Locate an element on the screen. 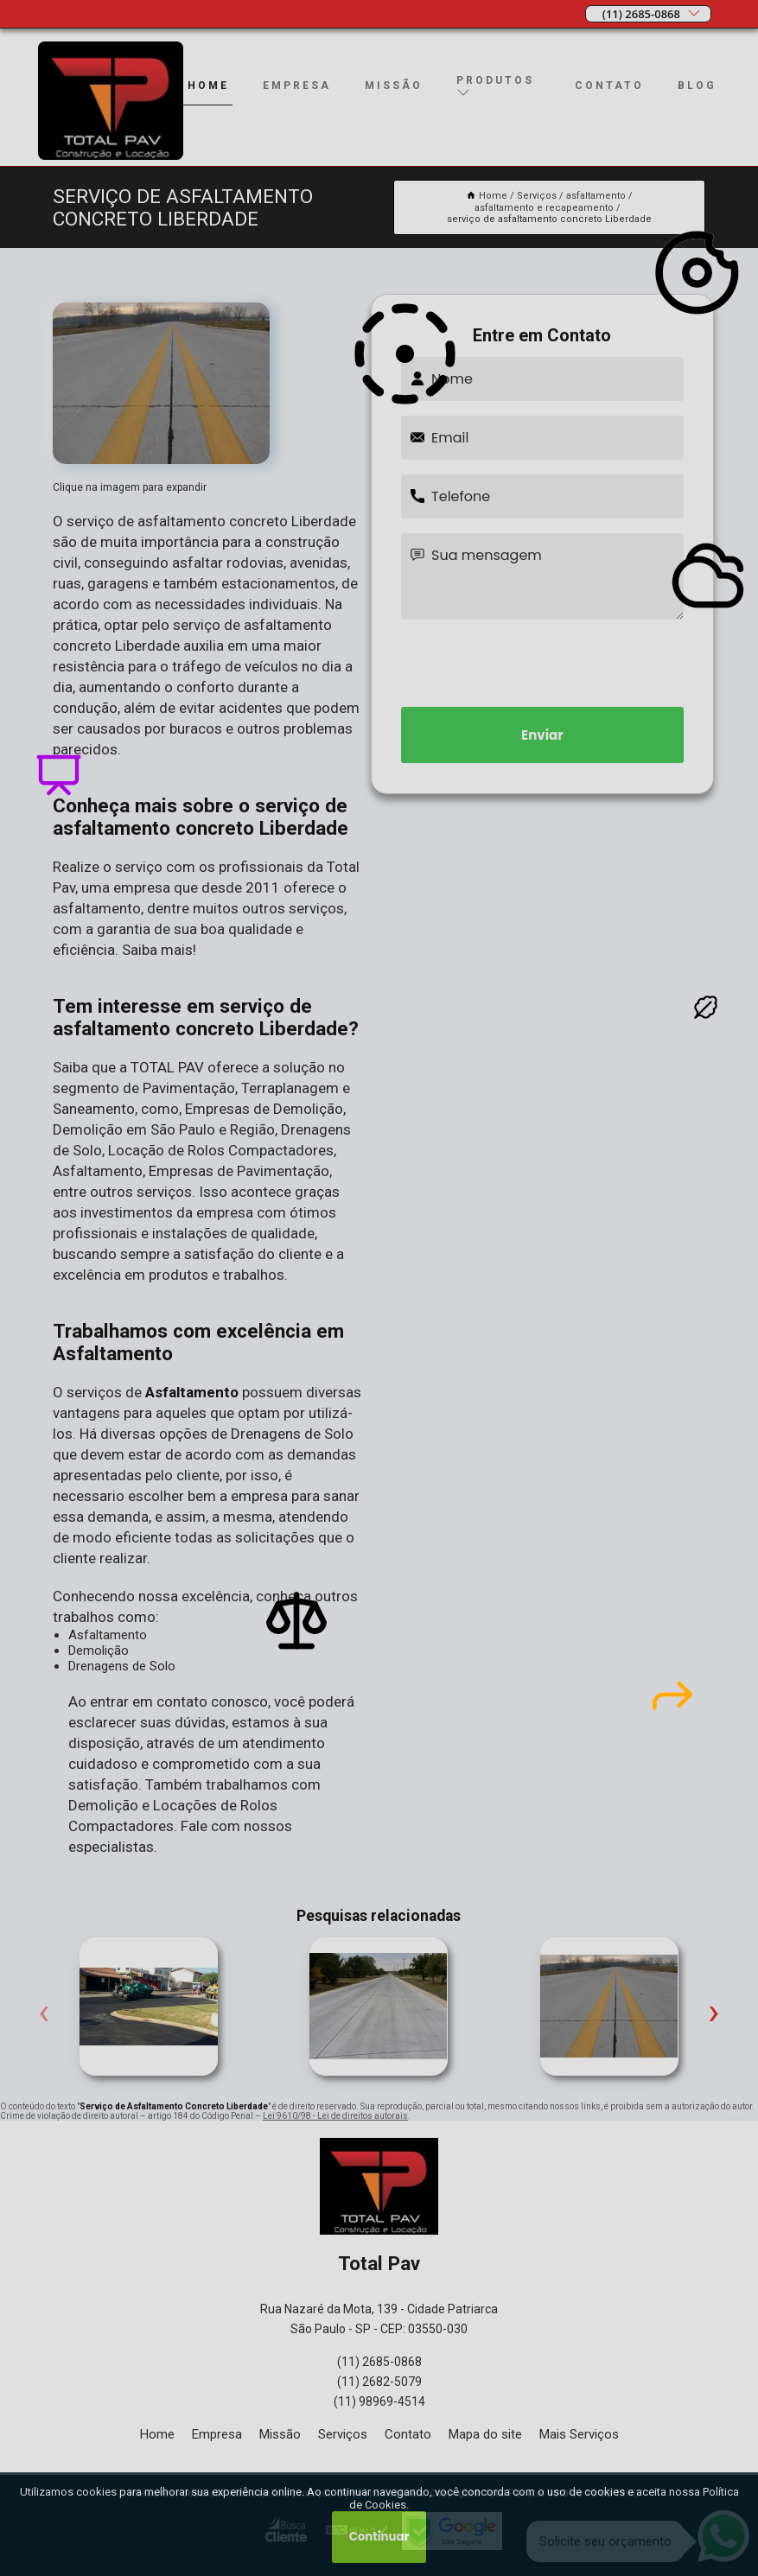 The width and height of the screenshot is (758, 2576). indicates cloudy weather conditions is located at coordinates (708, 576).